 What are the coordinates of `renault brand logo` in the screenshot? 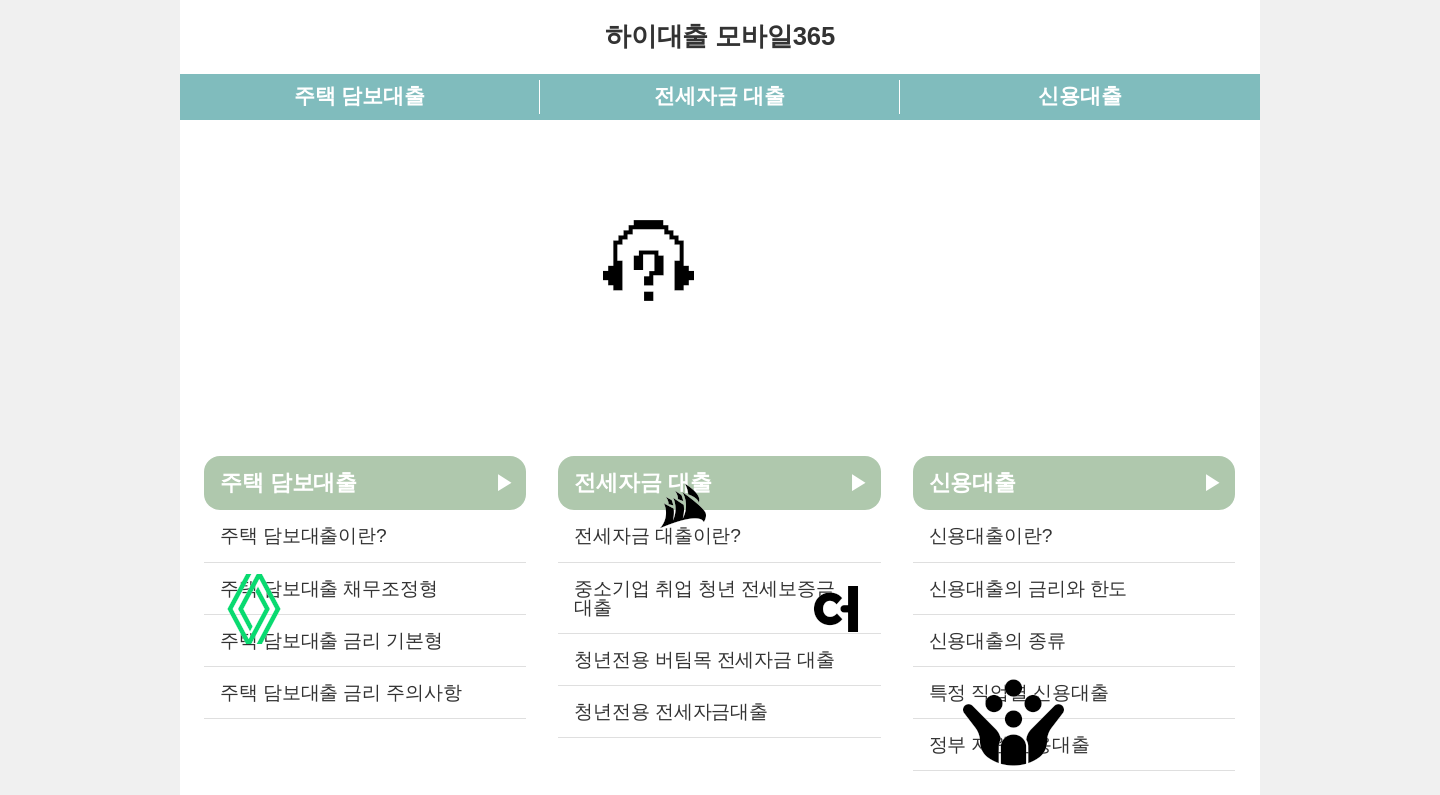 It's located at (254, 609).